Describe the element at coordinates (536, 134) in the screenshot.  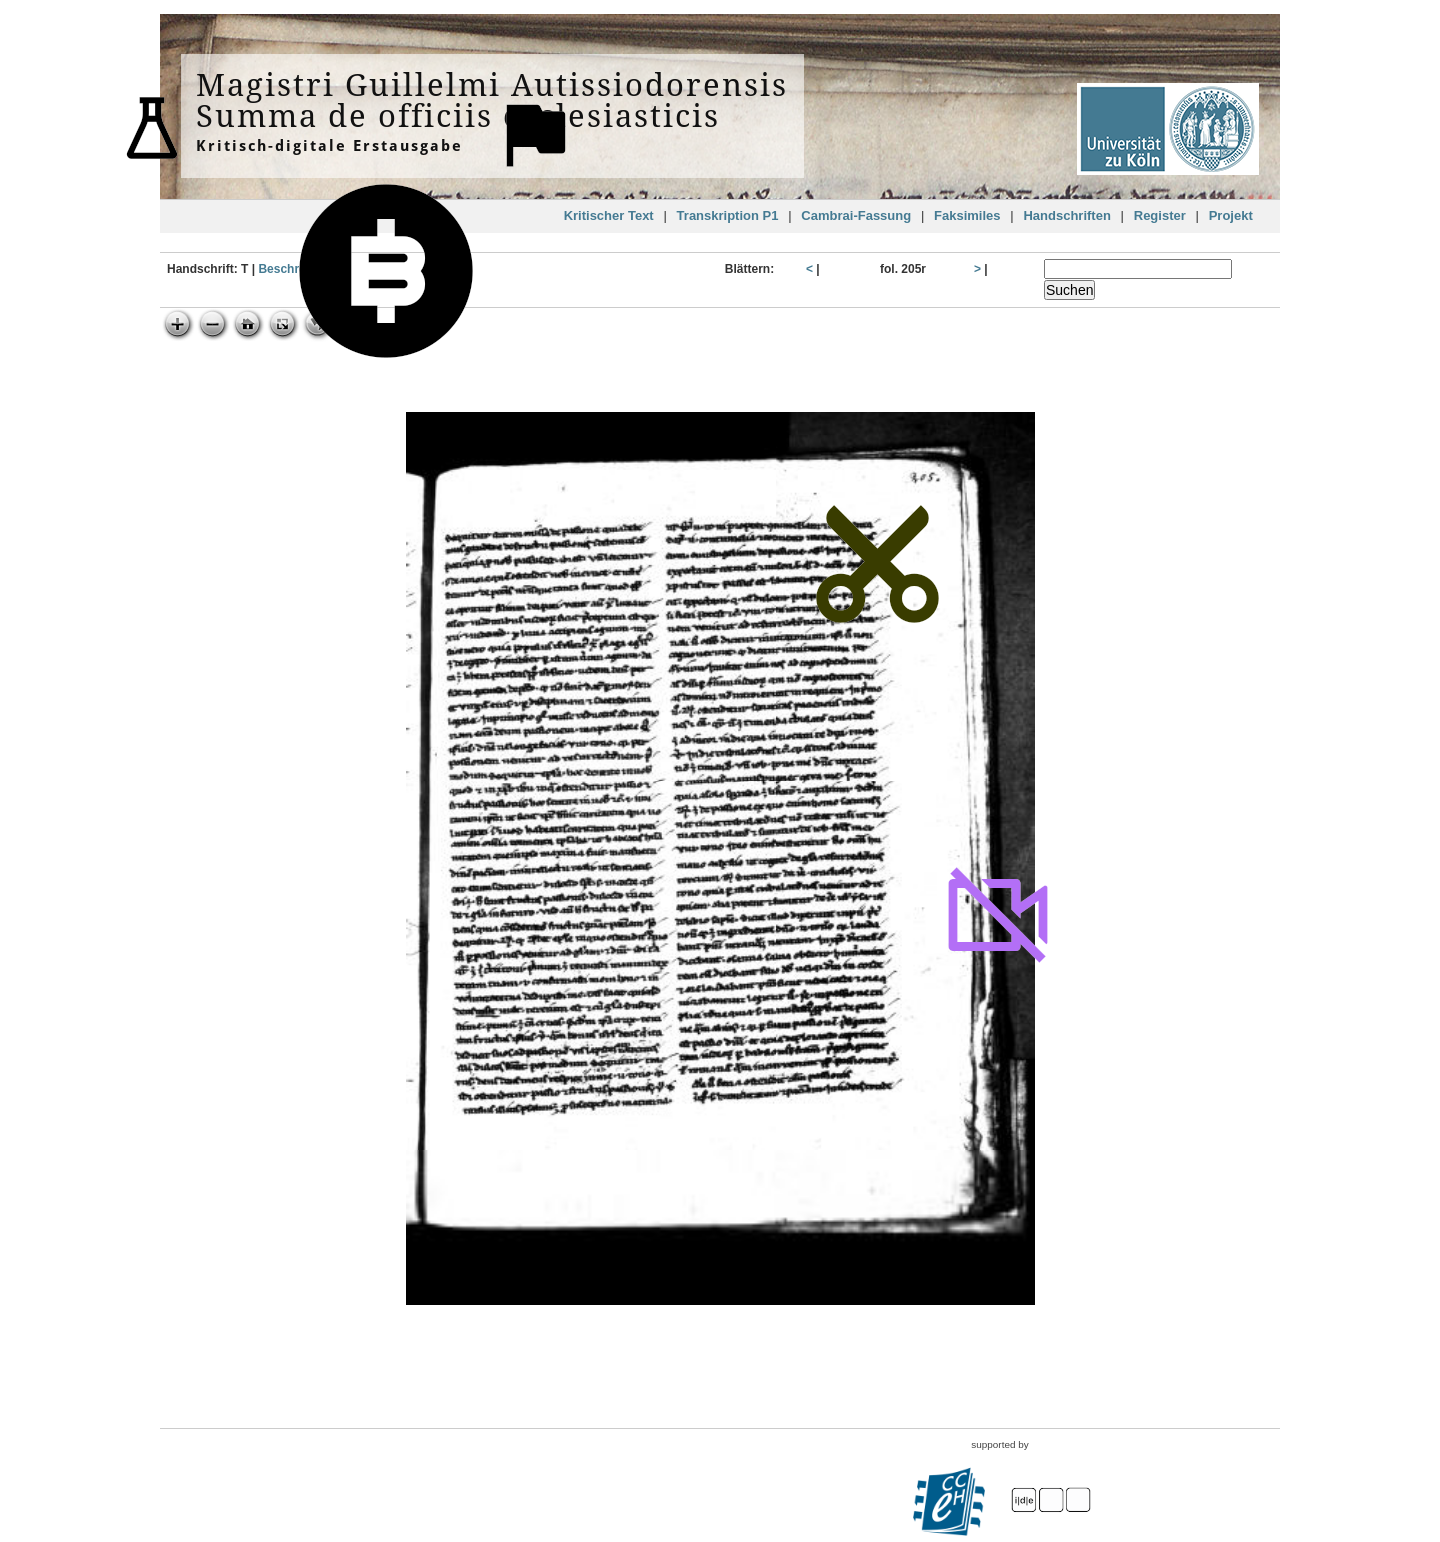
I see `flag or mark an item for follow-up` at that location.